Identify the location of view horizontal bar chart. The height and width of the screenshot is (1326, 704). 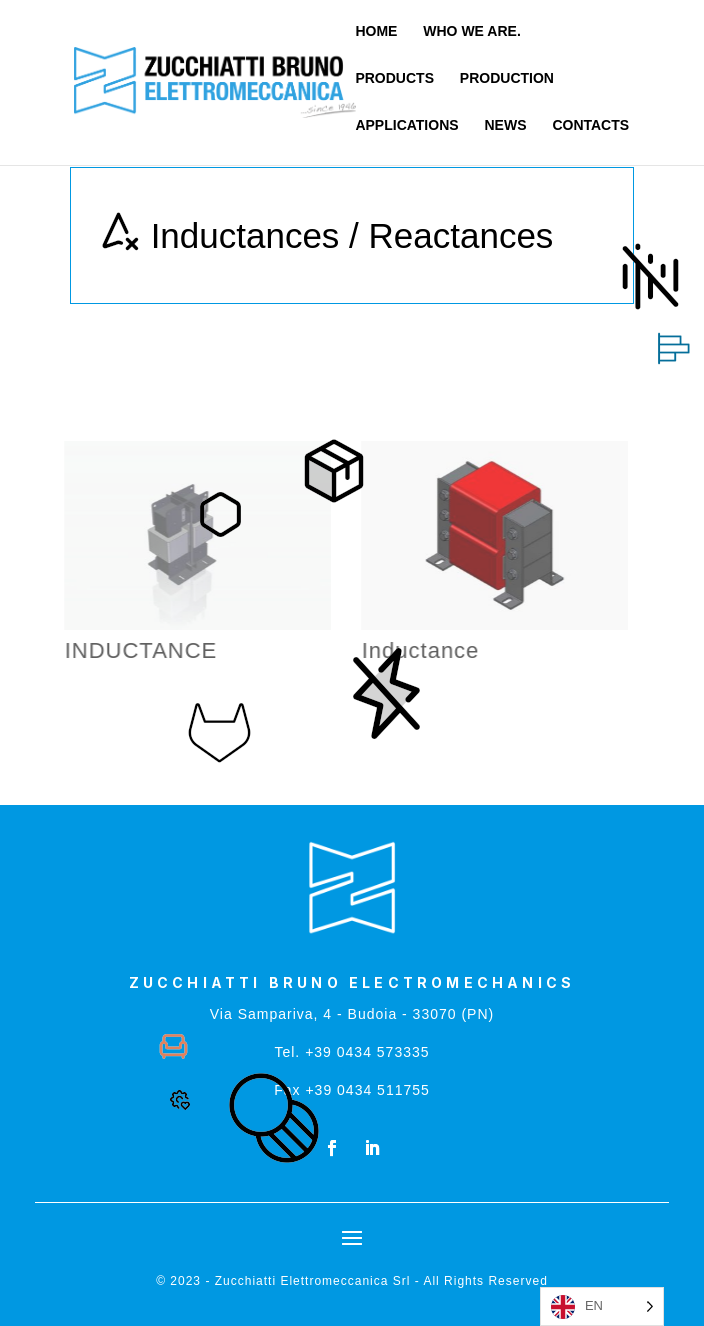
(672, 348).